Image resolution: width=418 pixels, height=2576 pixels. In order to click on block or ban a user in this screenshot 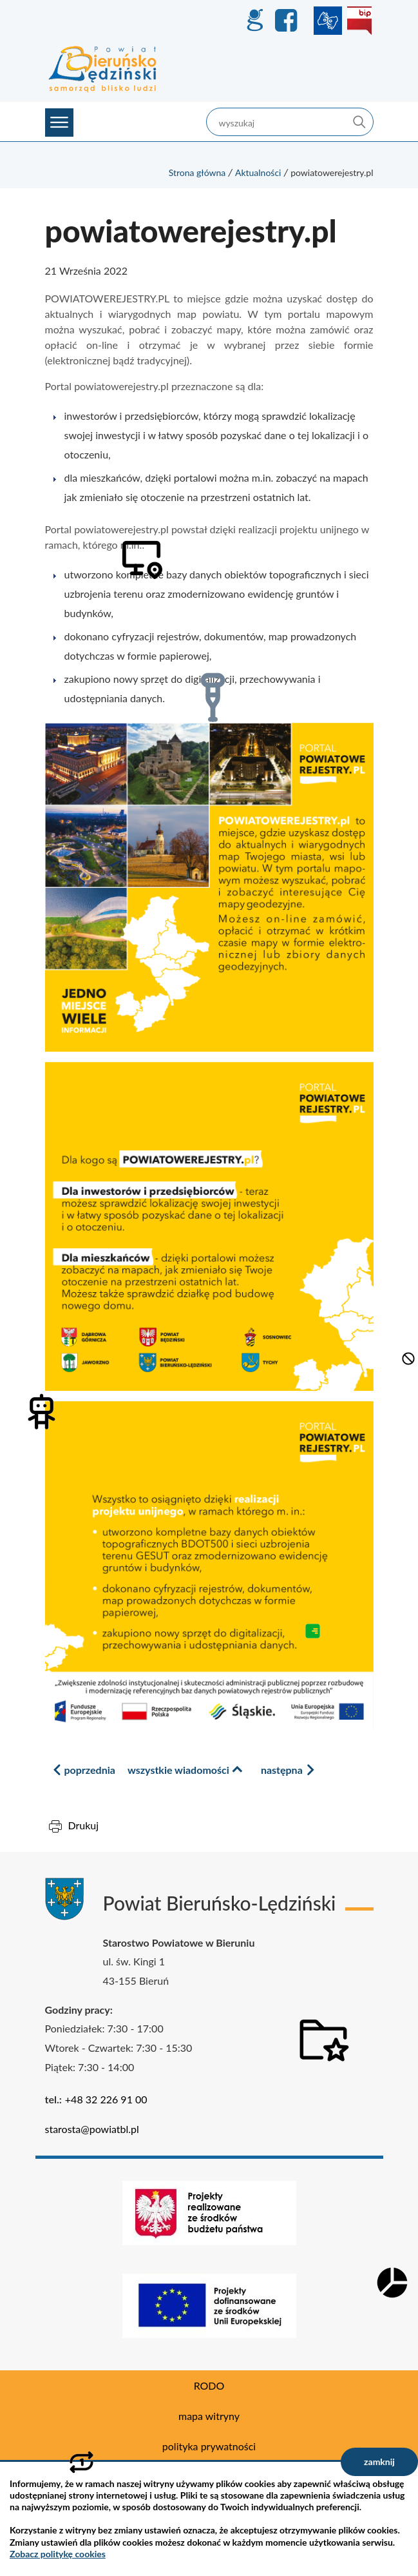, I will do `click(408, 1359)`.